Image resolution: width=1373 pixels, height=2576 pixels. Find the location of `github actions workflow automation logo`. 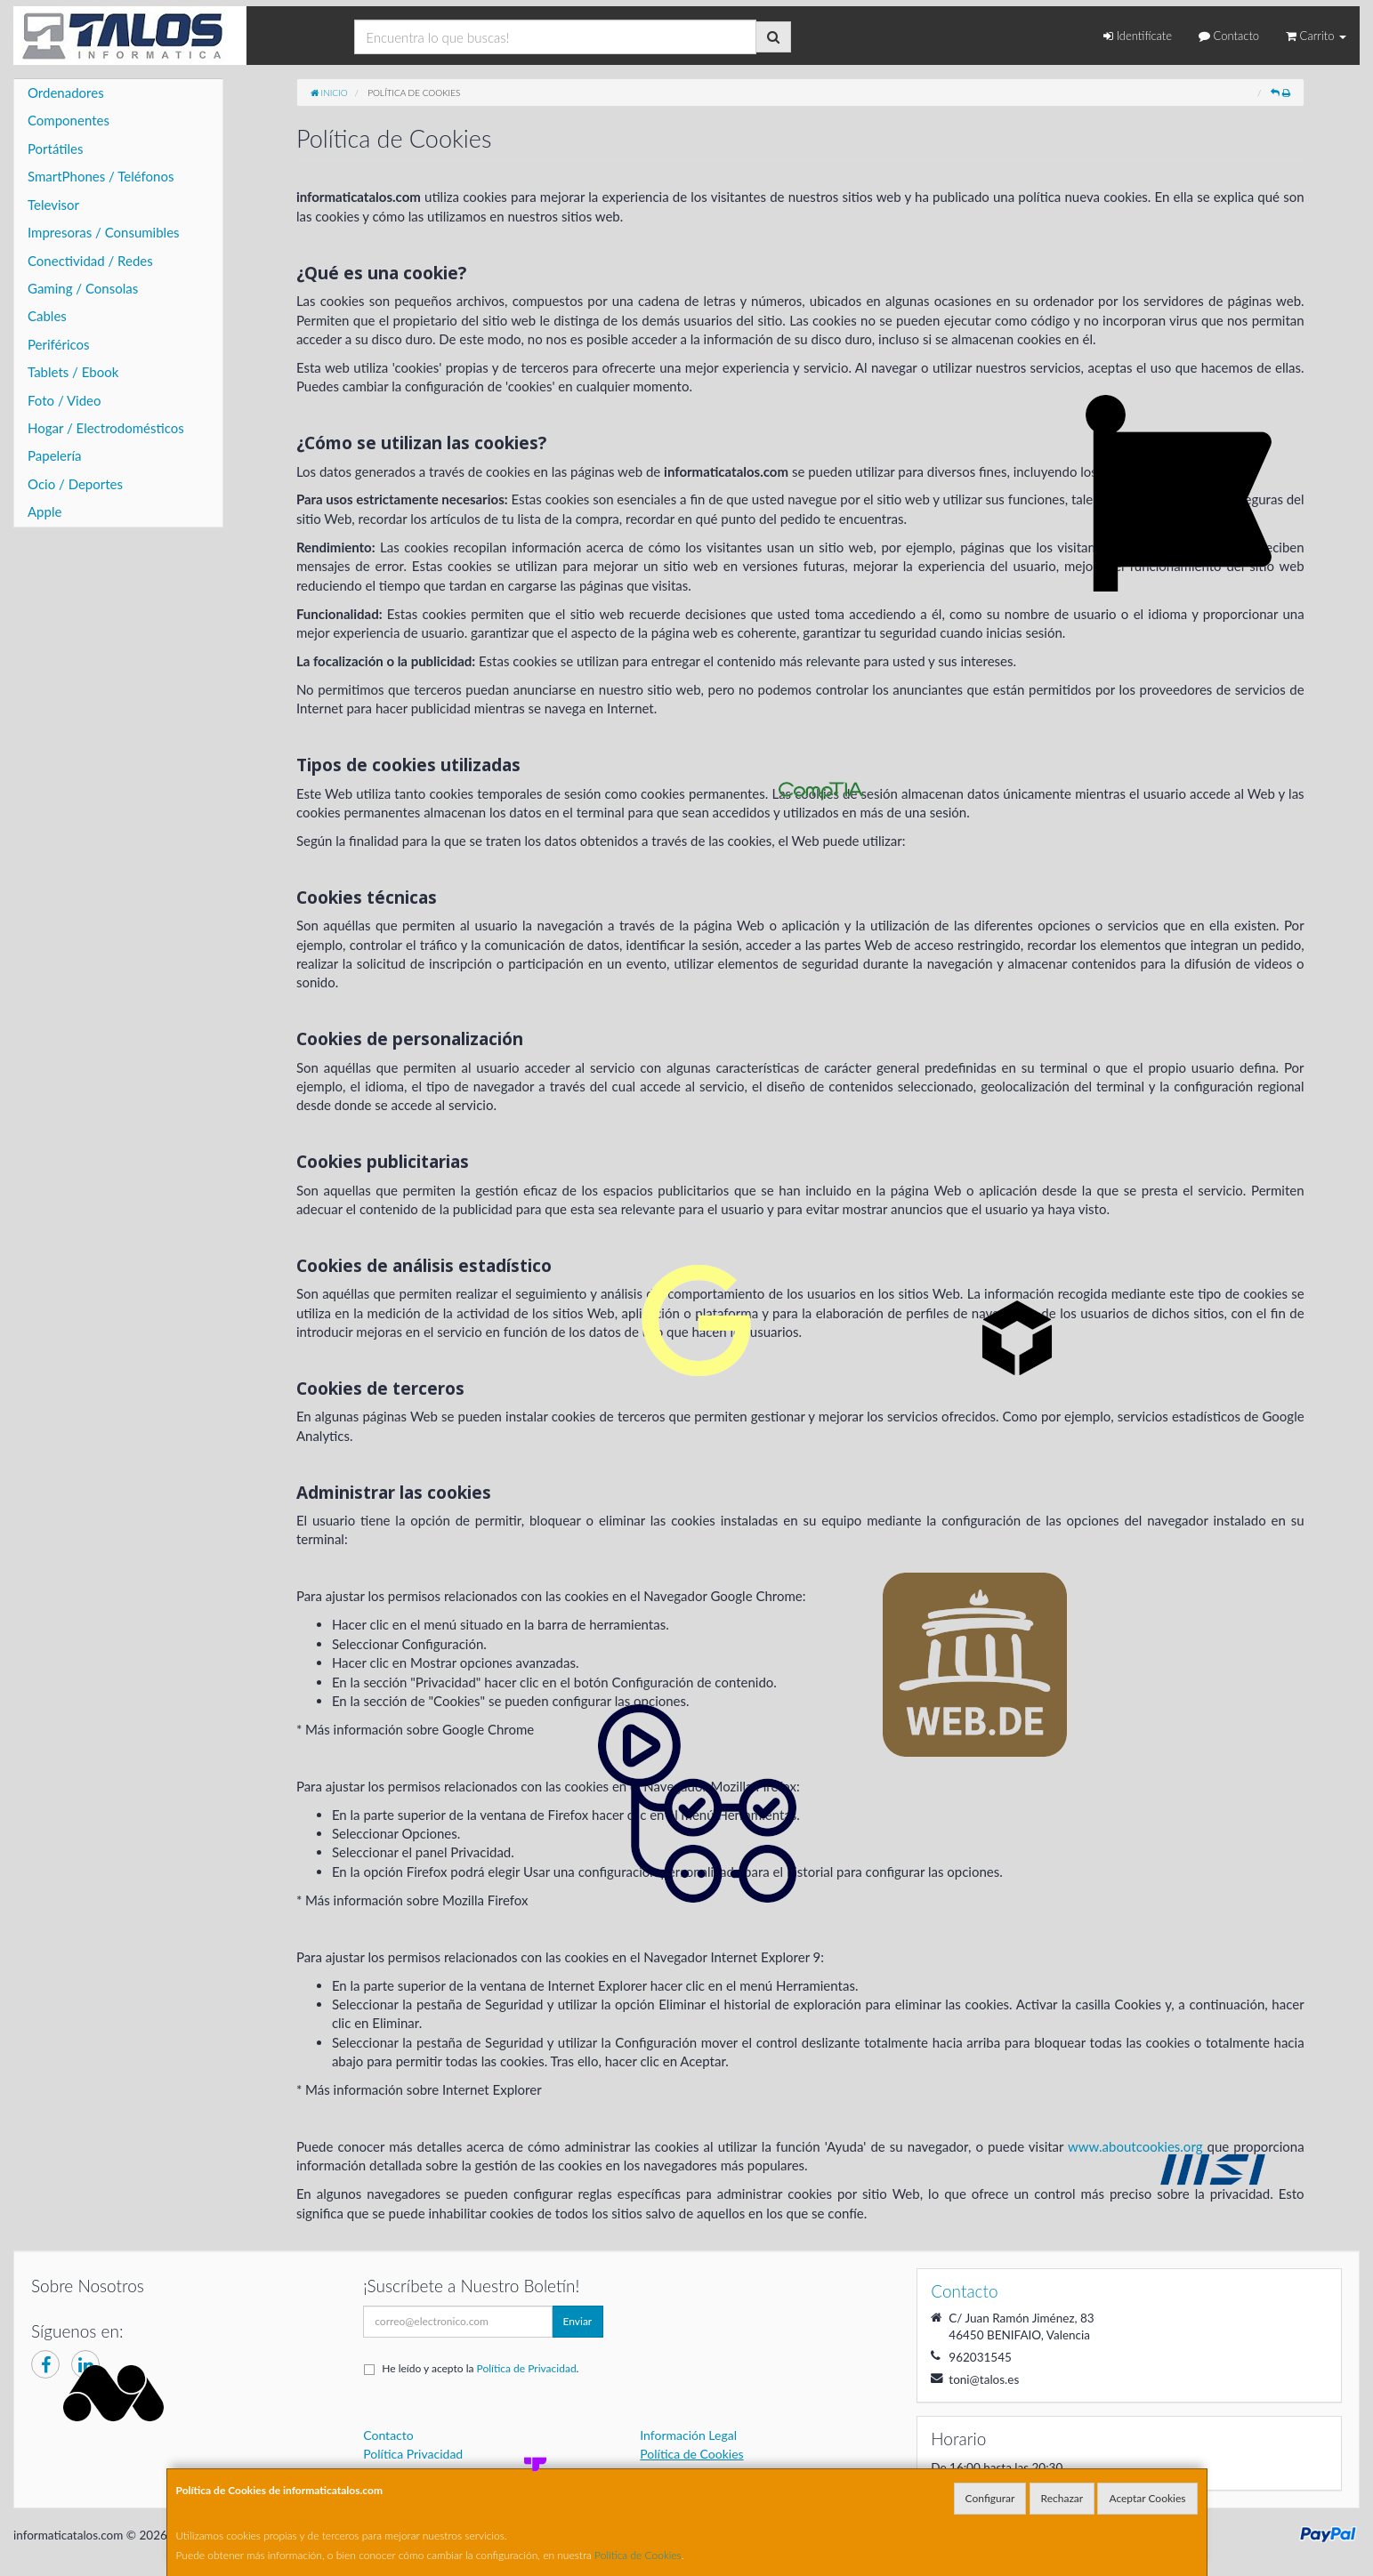

github actions workflow automation logo is located at coordinates (697, 1803).